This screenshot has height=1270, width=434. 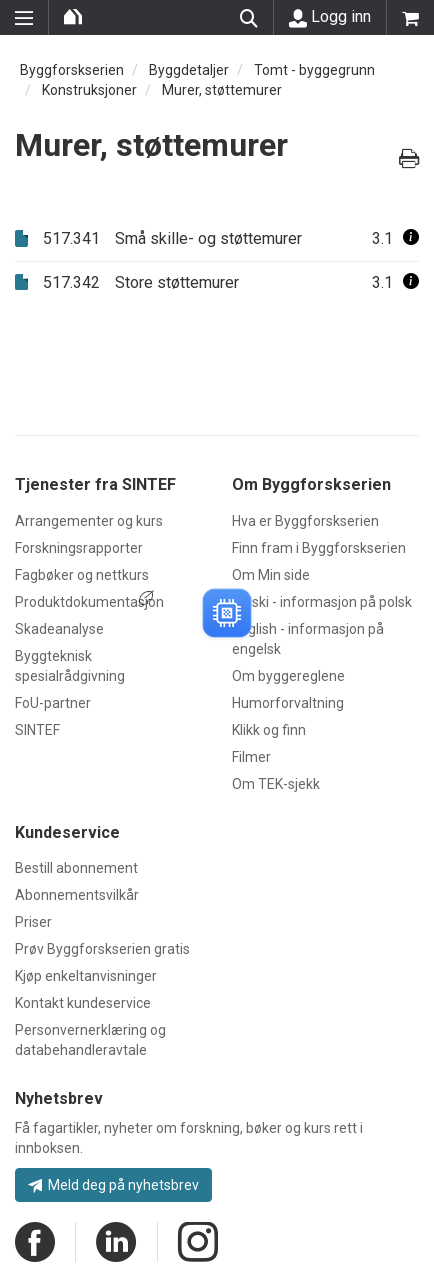 What do you see at coordinates (146, 598) in the screenshot?
I see `access nature and plant emoji category` at bounding box center [146, 598].